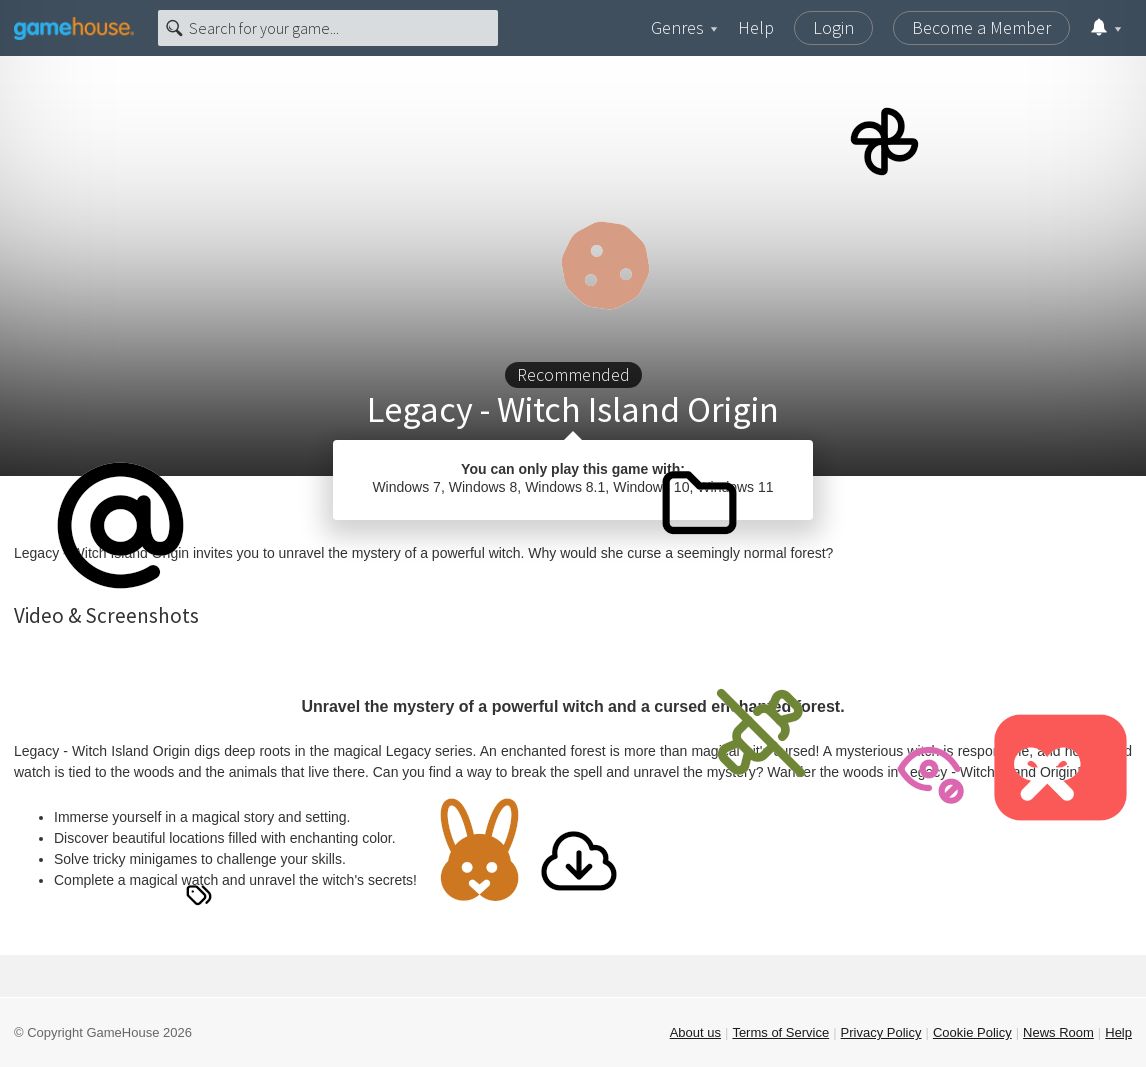 The height and width of the screenshot is (1067, 1146). What do you see at coordinates (699, 504) in the screenshot?
I see `open folder to view files` at bounding box center [699, 504].